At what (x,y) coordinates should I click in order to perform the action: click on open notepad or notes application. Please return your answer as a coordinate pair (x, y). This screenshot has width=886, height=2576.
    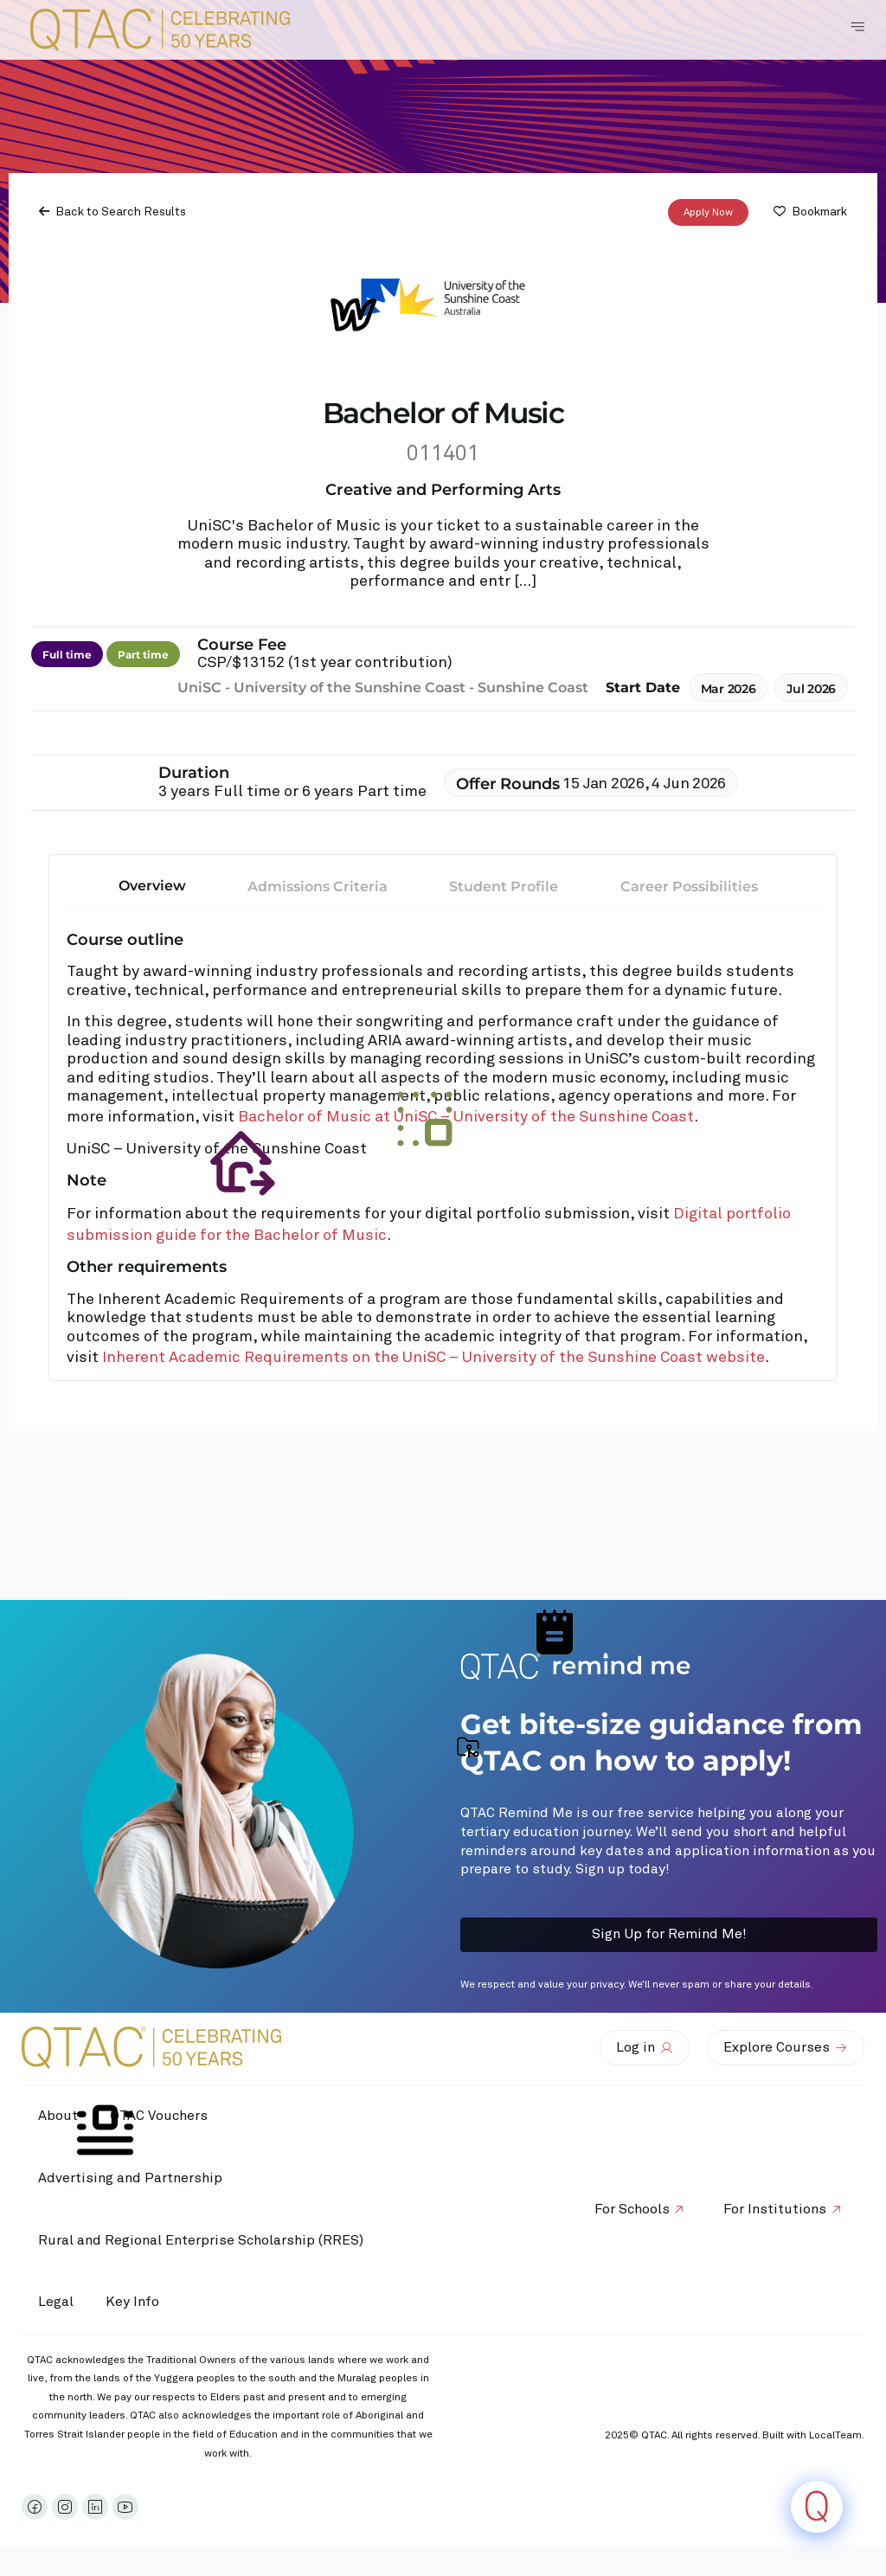
    Looking at the image, I should click on (555, 1633).